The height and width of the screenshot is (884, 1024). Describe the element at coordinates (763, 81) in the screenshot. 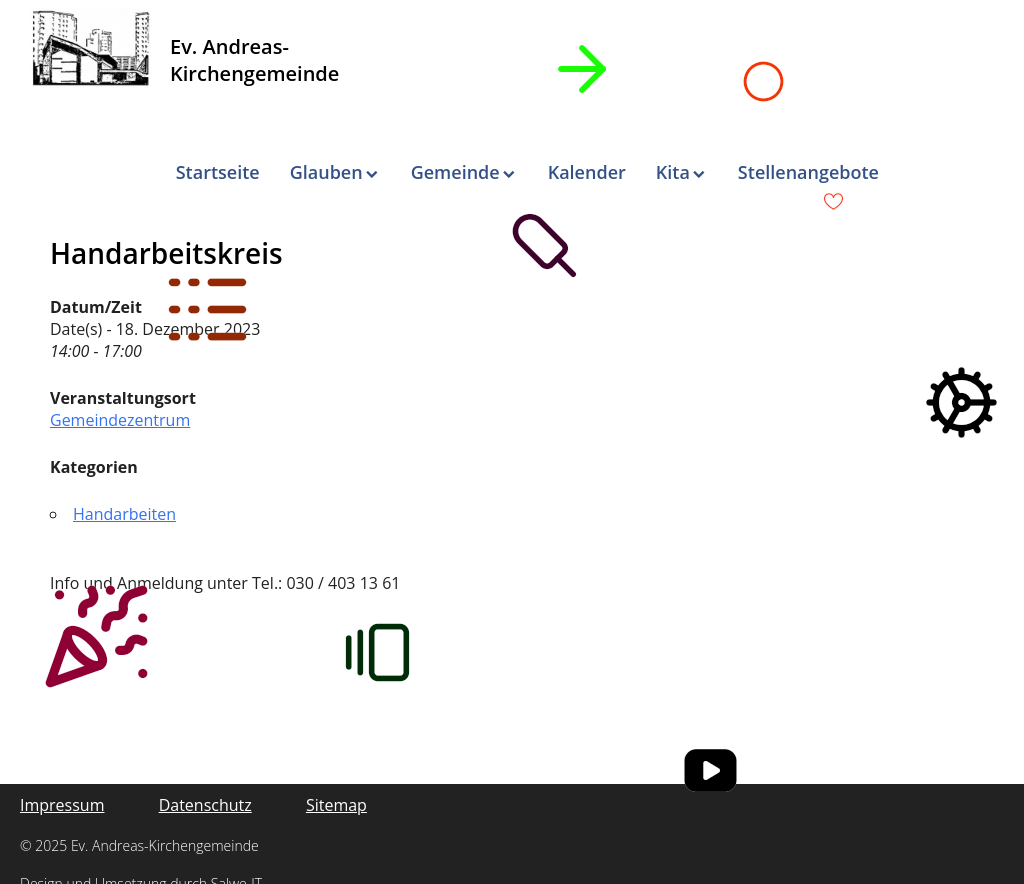

I see `unselected radio button option` at that location.